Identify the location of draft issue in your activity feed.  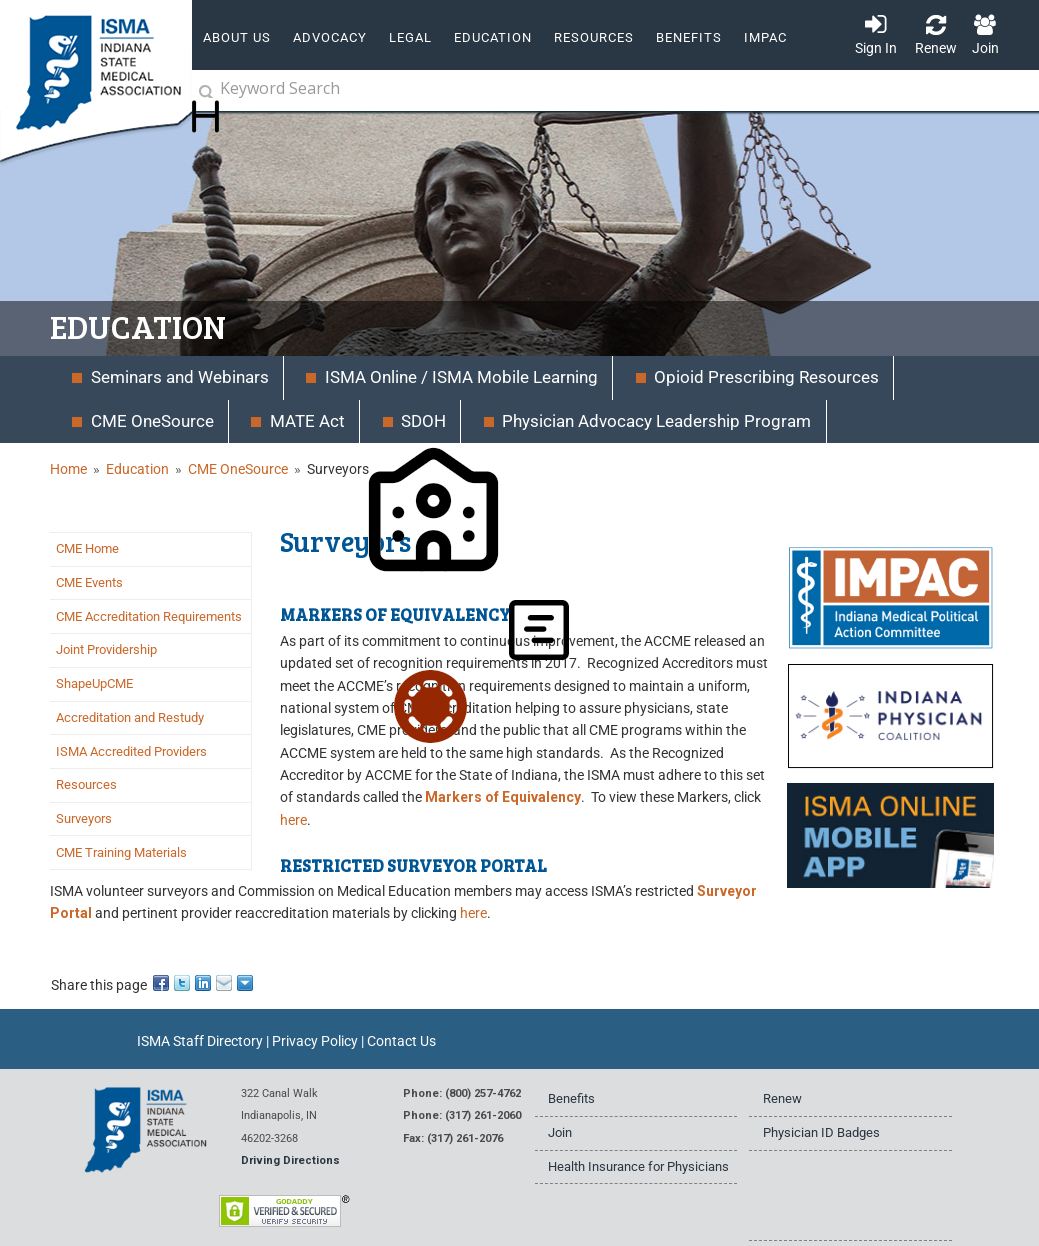
(430, 706).